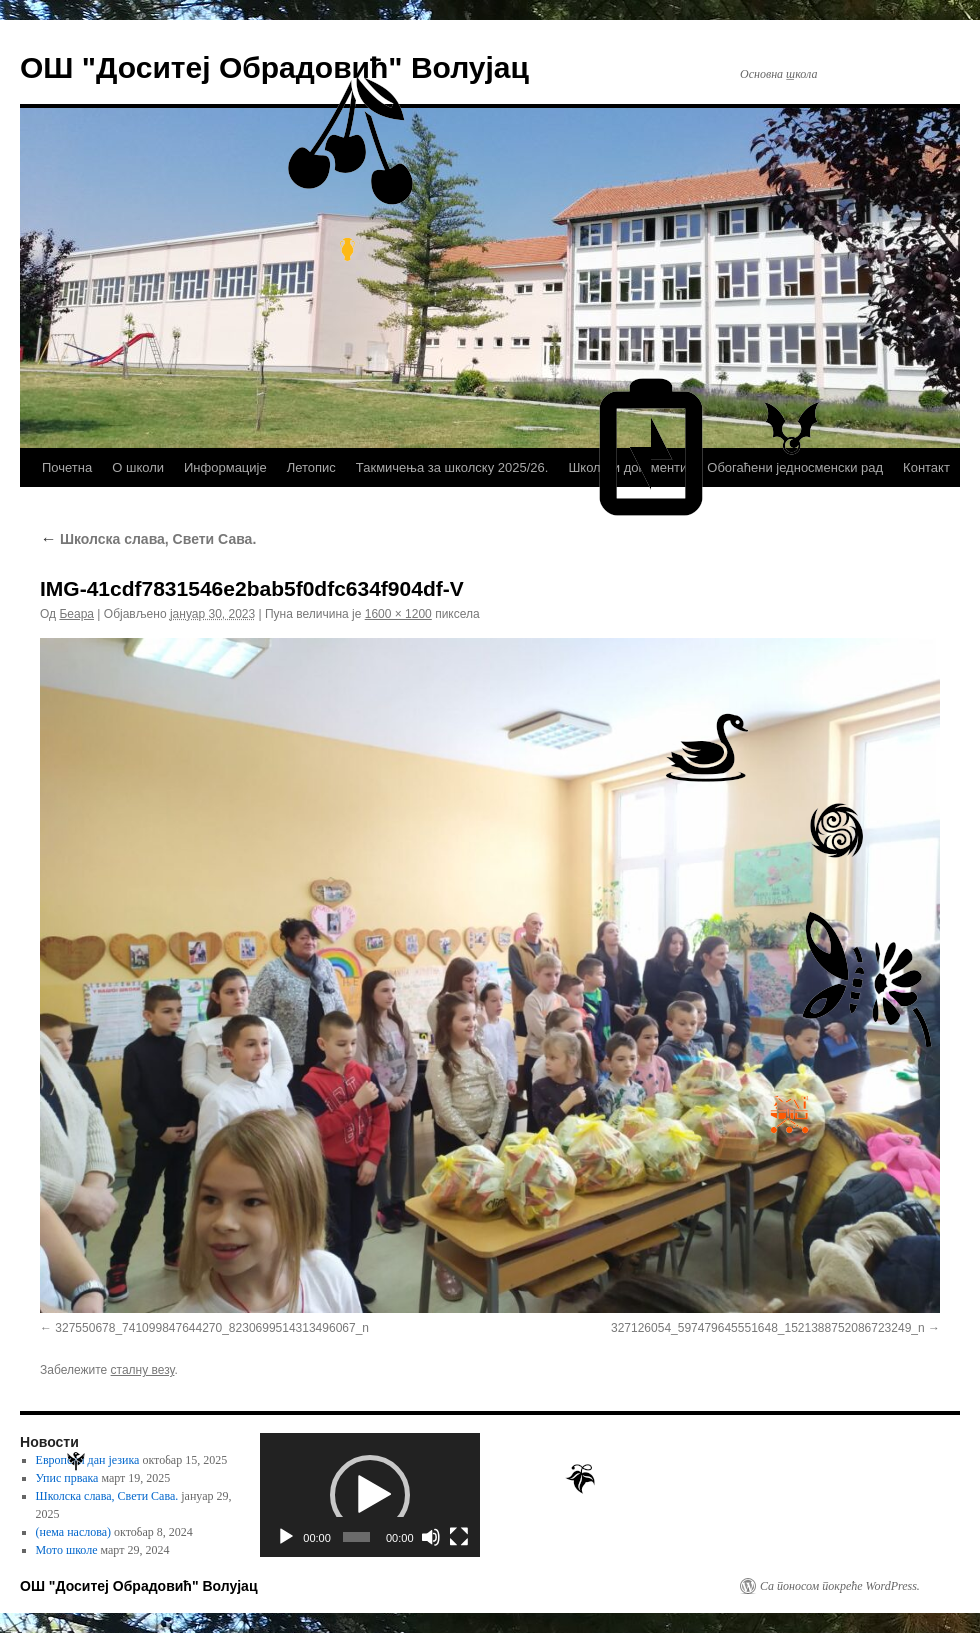 Image resolution: width=980 pixels, height=1633 pixels. I want to click on view battery status or power level, so click(651, 447).